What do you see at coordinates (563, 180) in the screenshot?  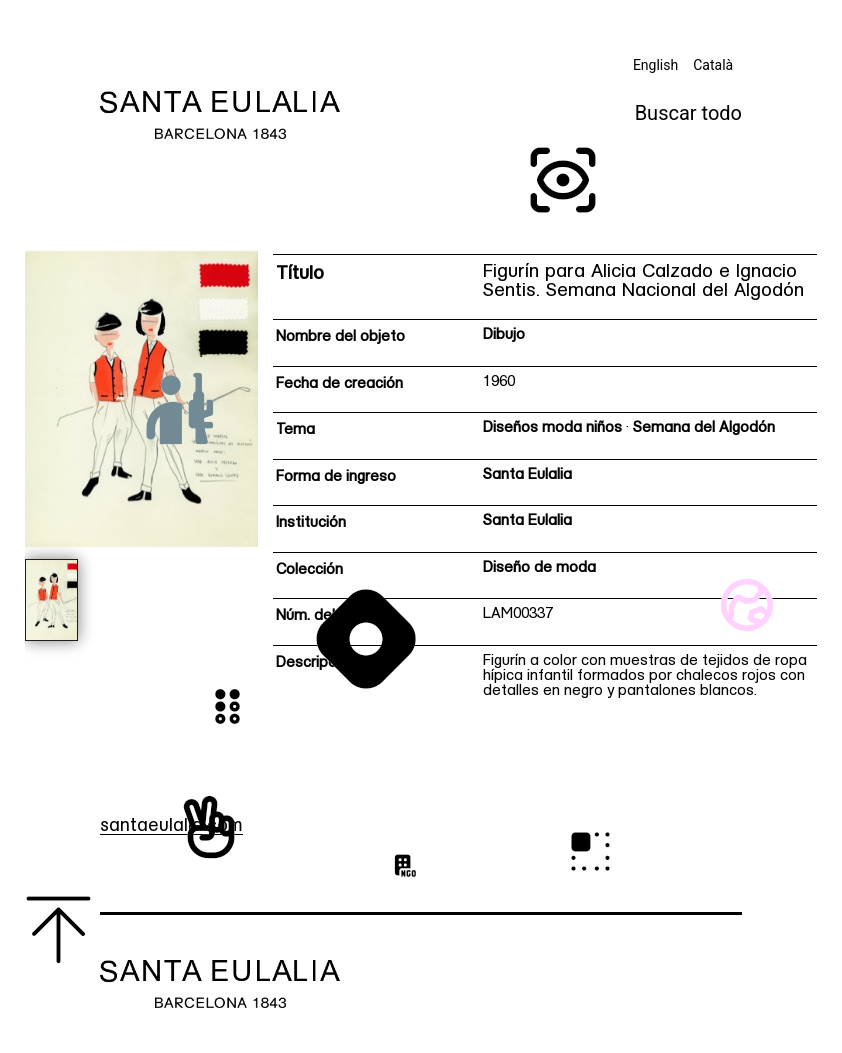 I see `scan with eye tracking or face recognition` at bounding box center [563, 180].